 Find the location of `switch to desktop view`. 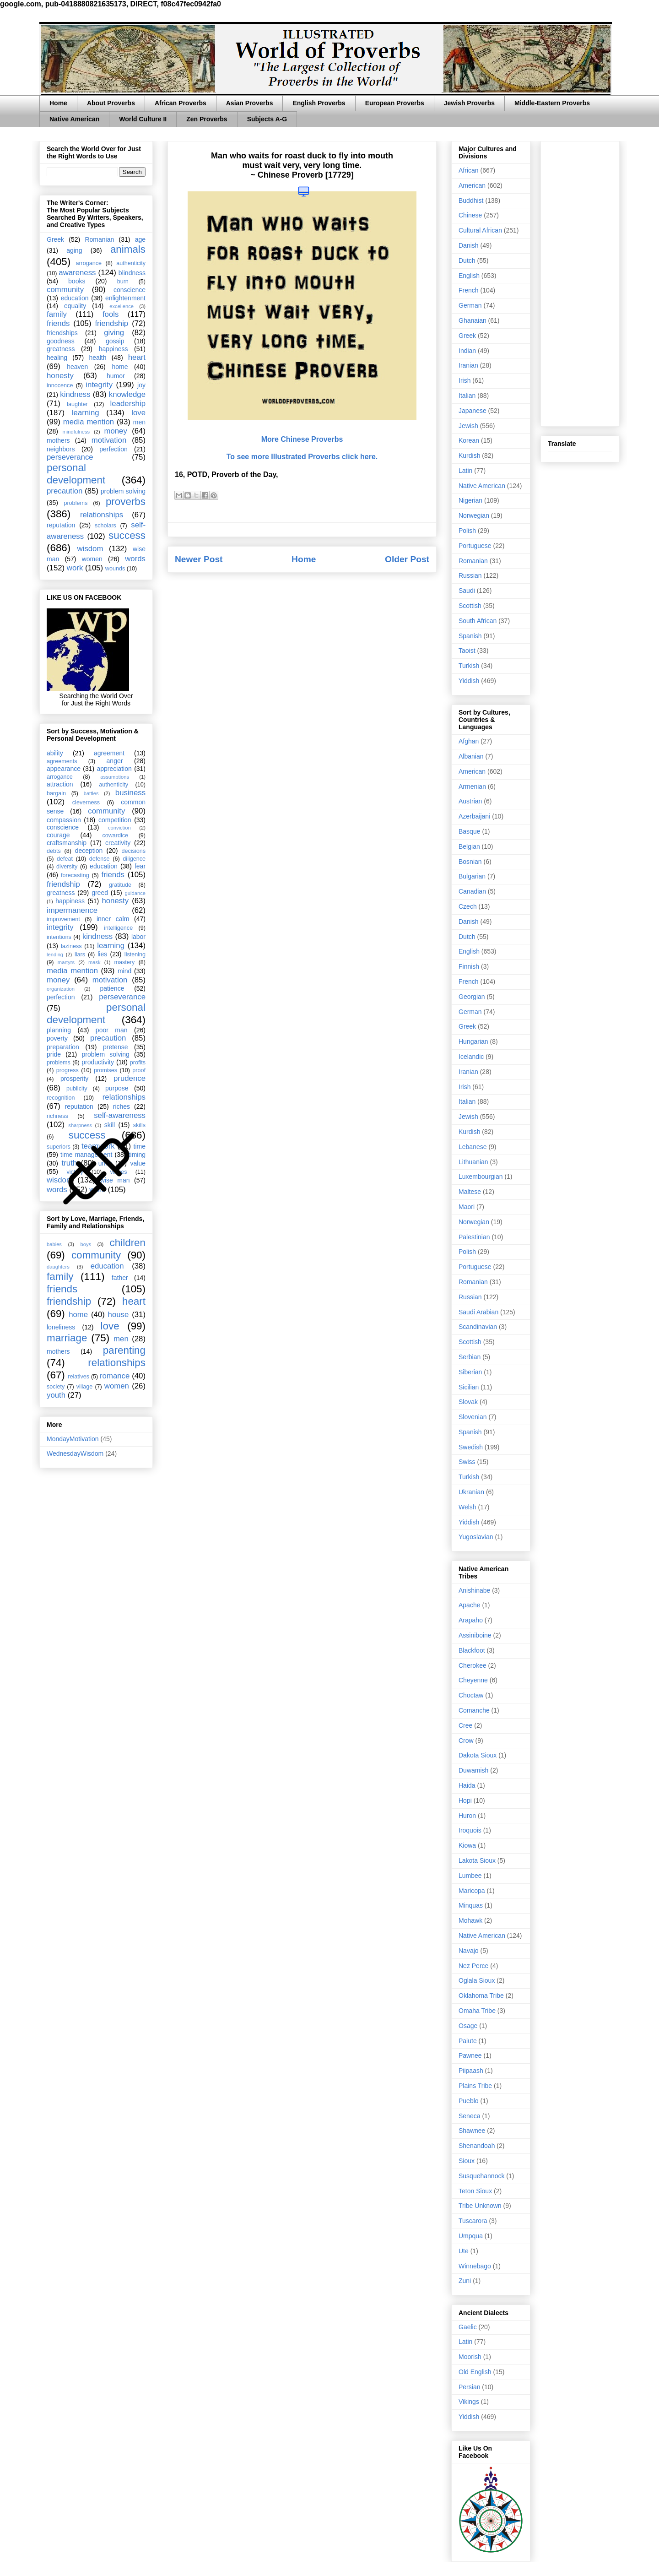

switch to desktop view is located at coordinates (303, 191).